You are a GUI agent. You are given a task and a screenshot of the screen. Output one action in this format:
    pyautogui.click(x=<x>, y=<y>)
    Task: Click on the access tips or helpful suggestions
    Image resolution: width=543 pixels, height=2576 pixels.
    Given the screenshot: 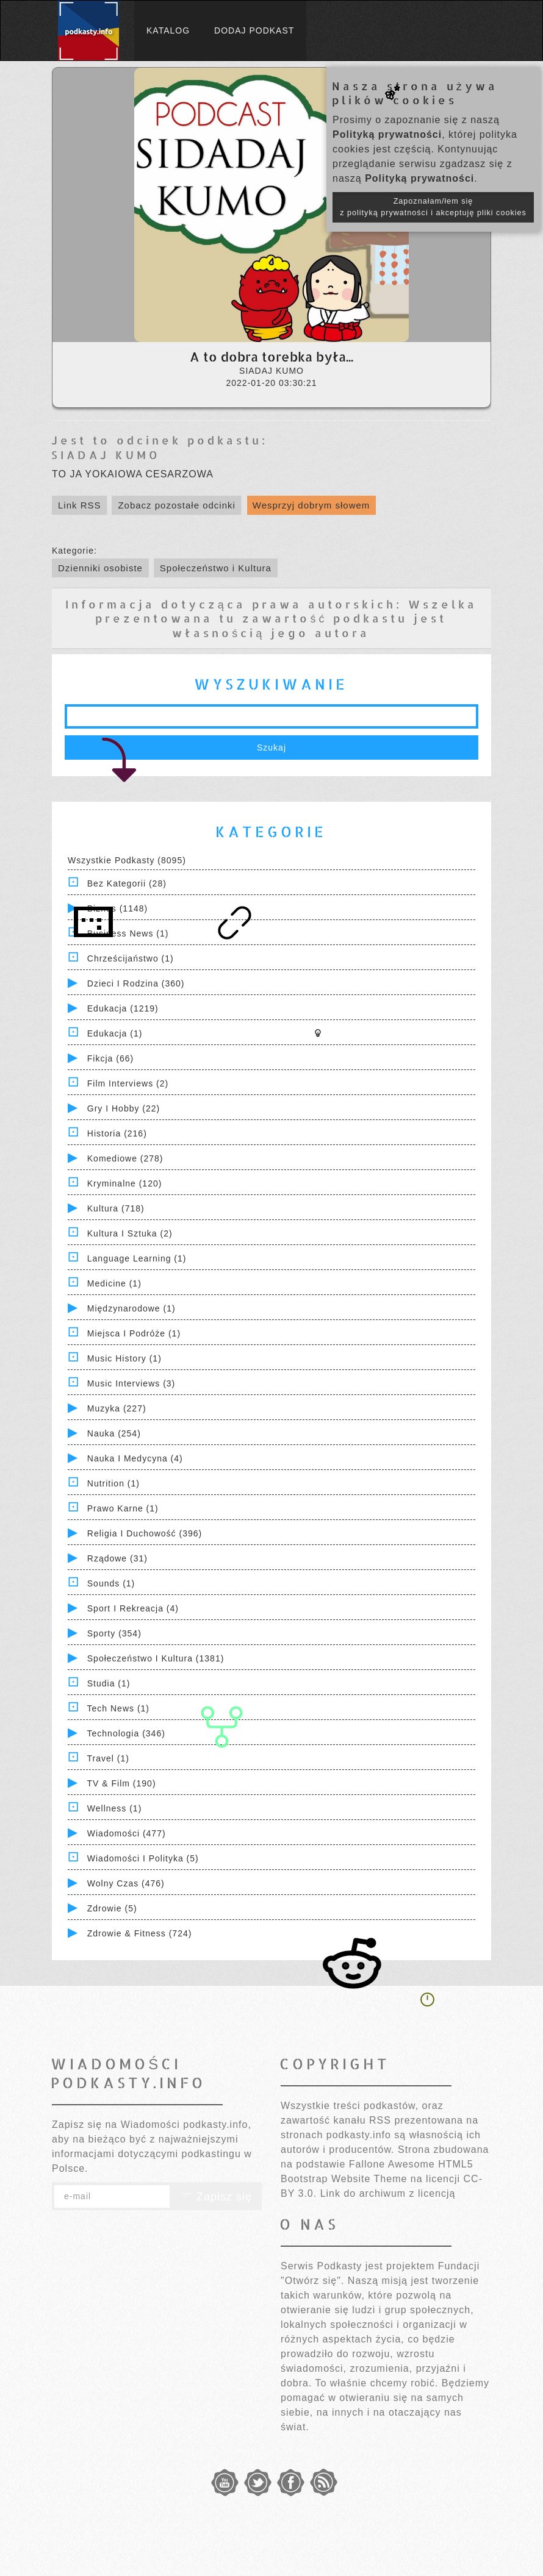 What is the action you would take?
    pyautogui.click(x=318, y=1033)
    